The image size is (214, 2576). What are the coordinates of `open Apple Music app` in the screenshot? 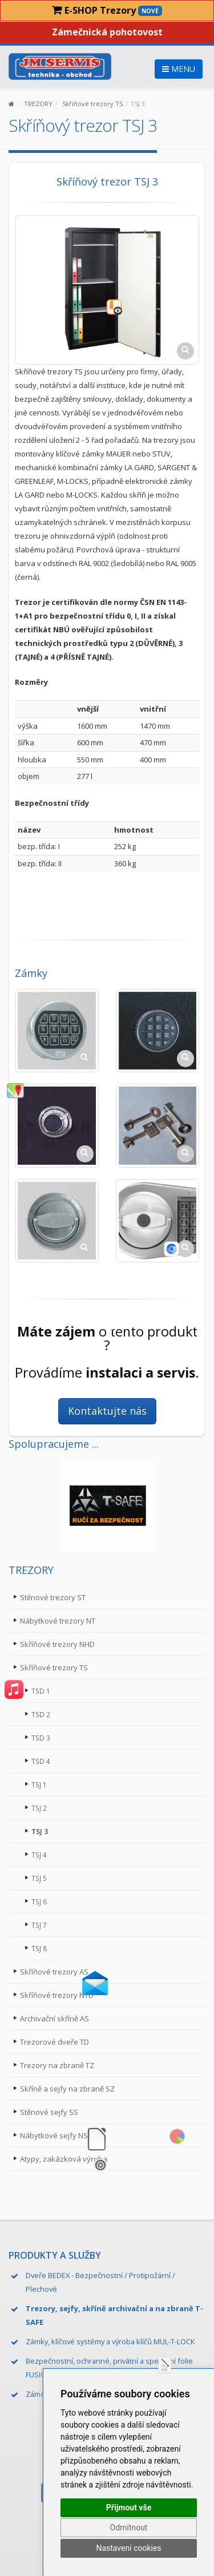 It's located at (14, 1689).